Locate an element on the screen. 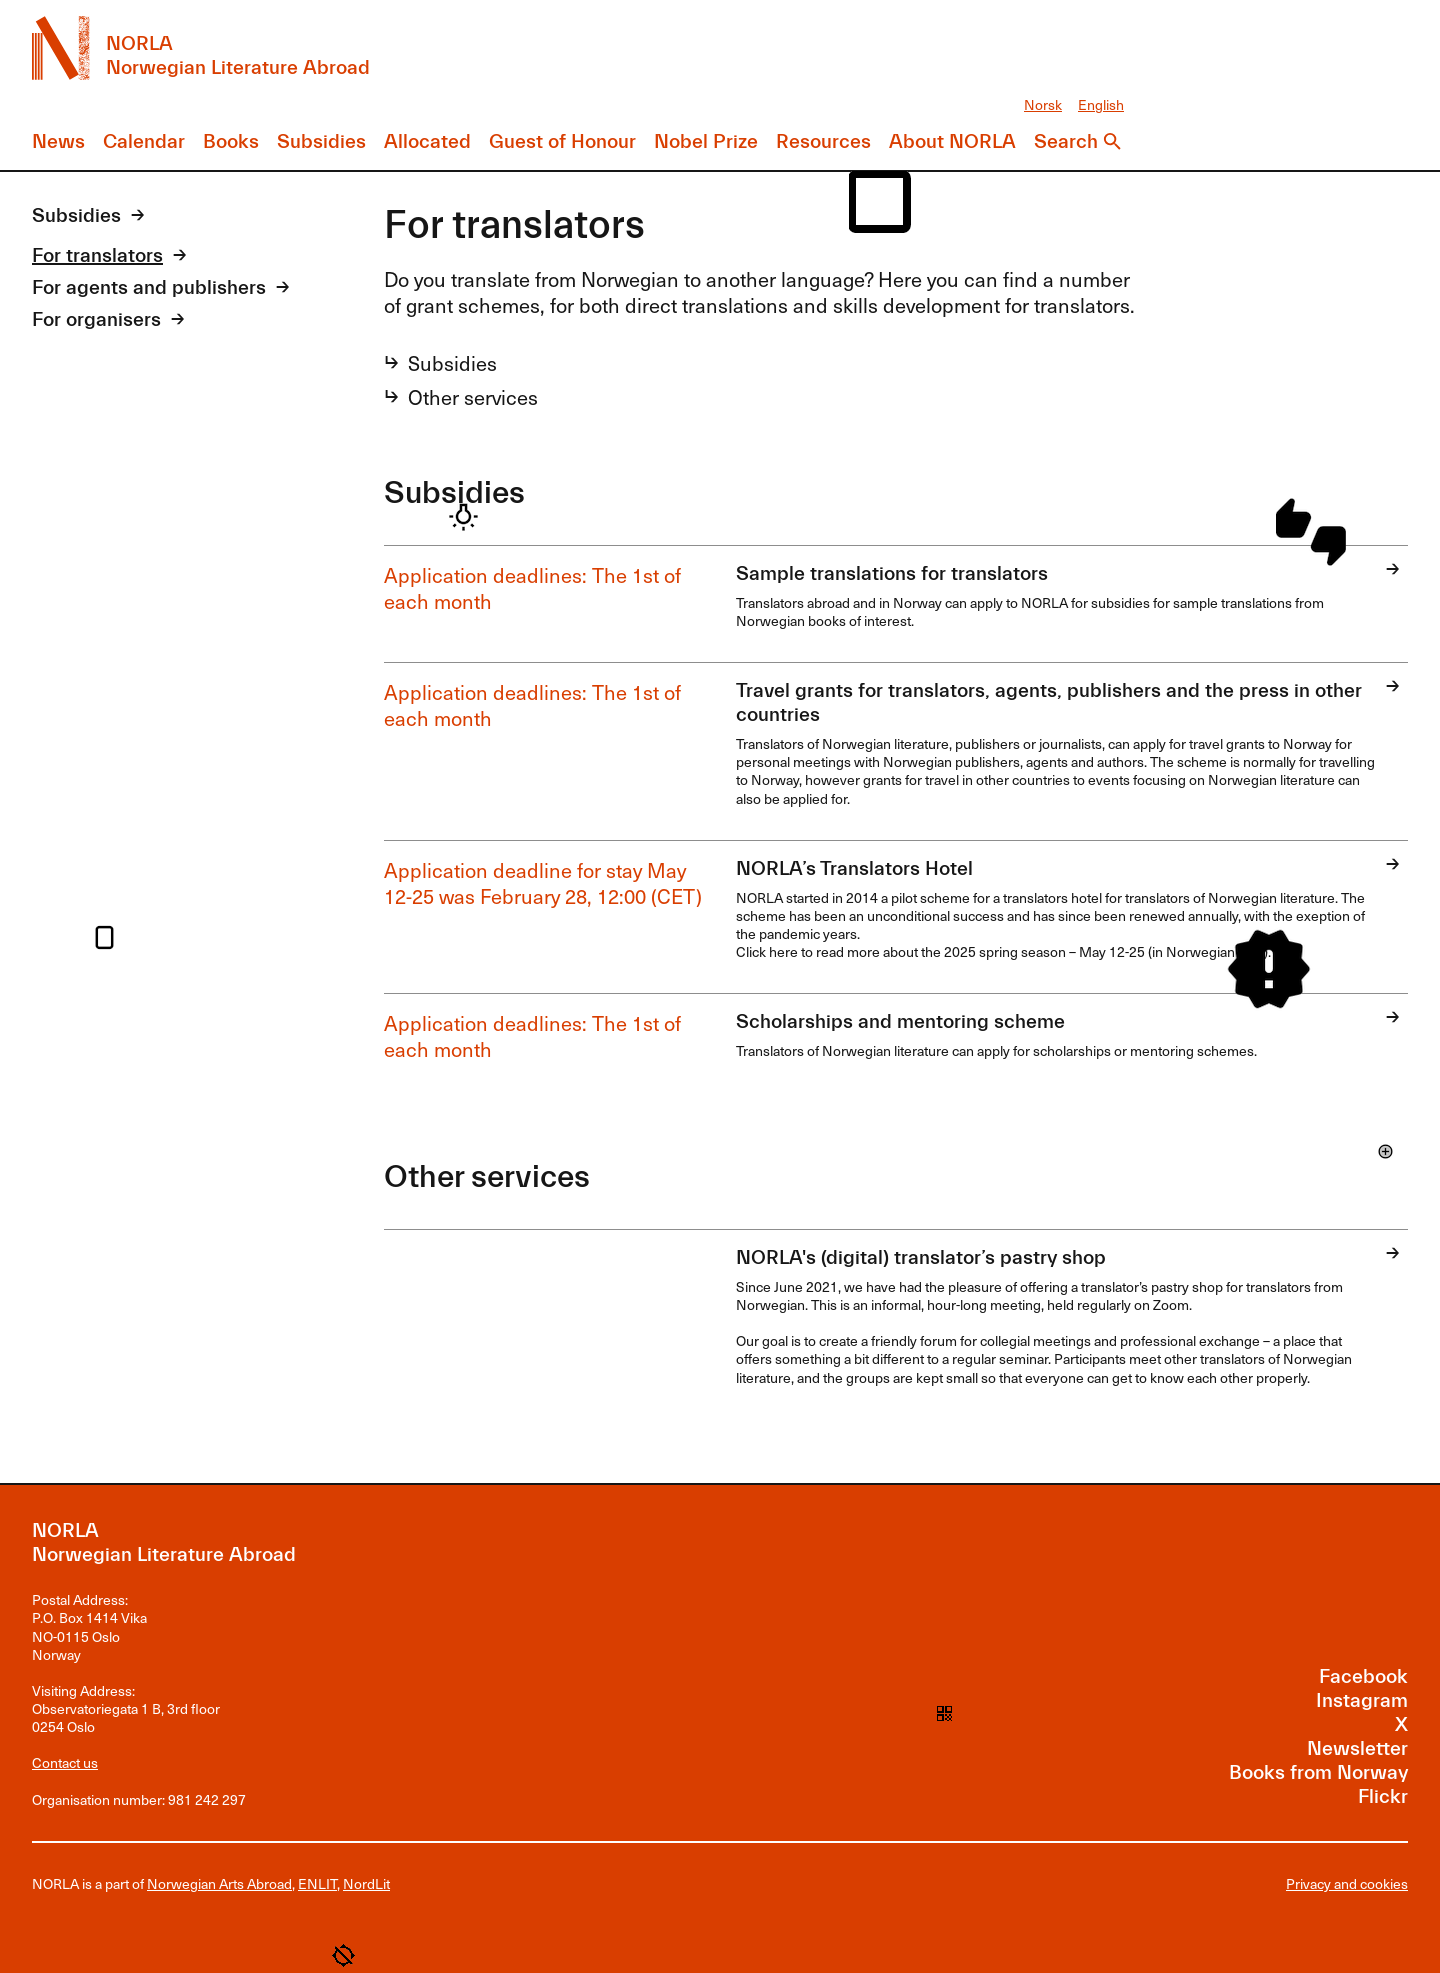 Image resolution: width=1440 pixels, height=1973 pixels. indicates new or recently added content is located at coordinates (1269, 969).